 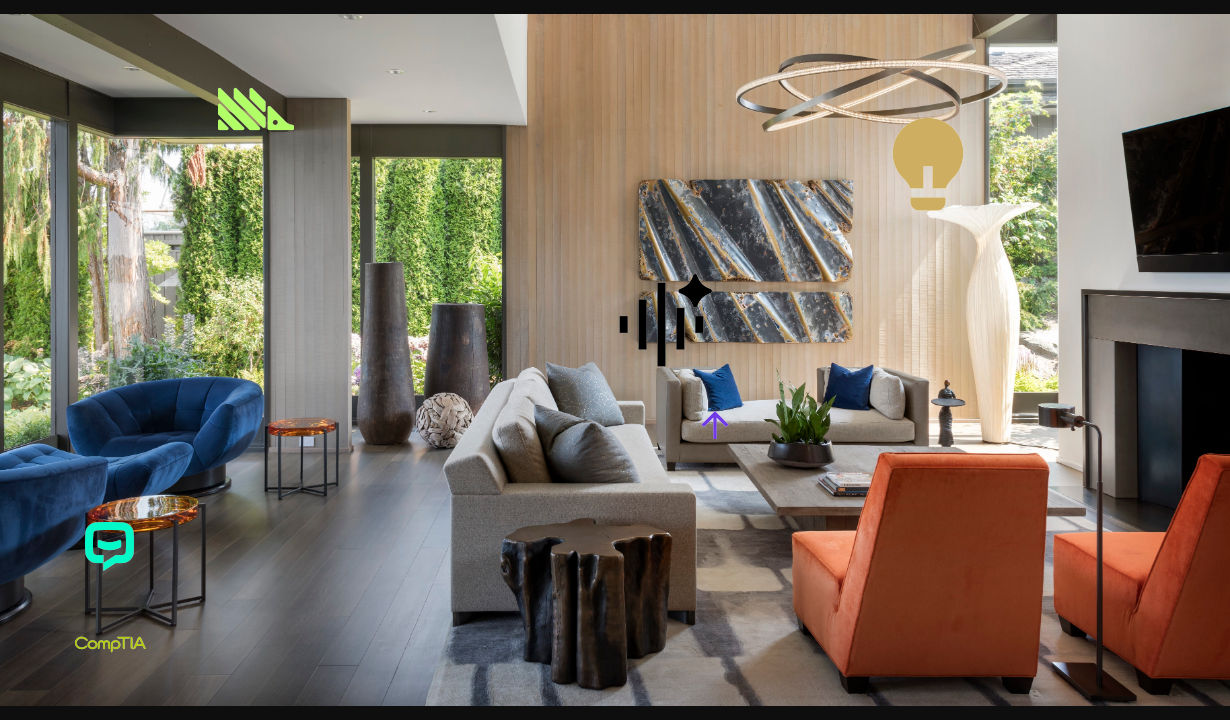 What do you see at coordinates (928, 162) in the screenshot?
I see `access tips or helpful suggestions` at bounding box center [928, 162].